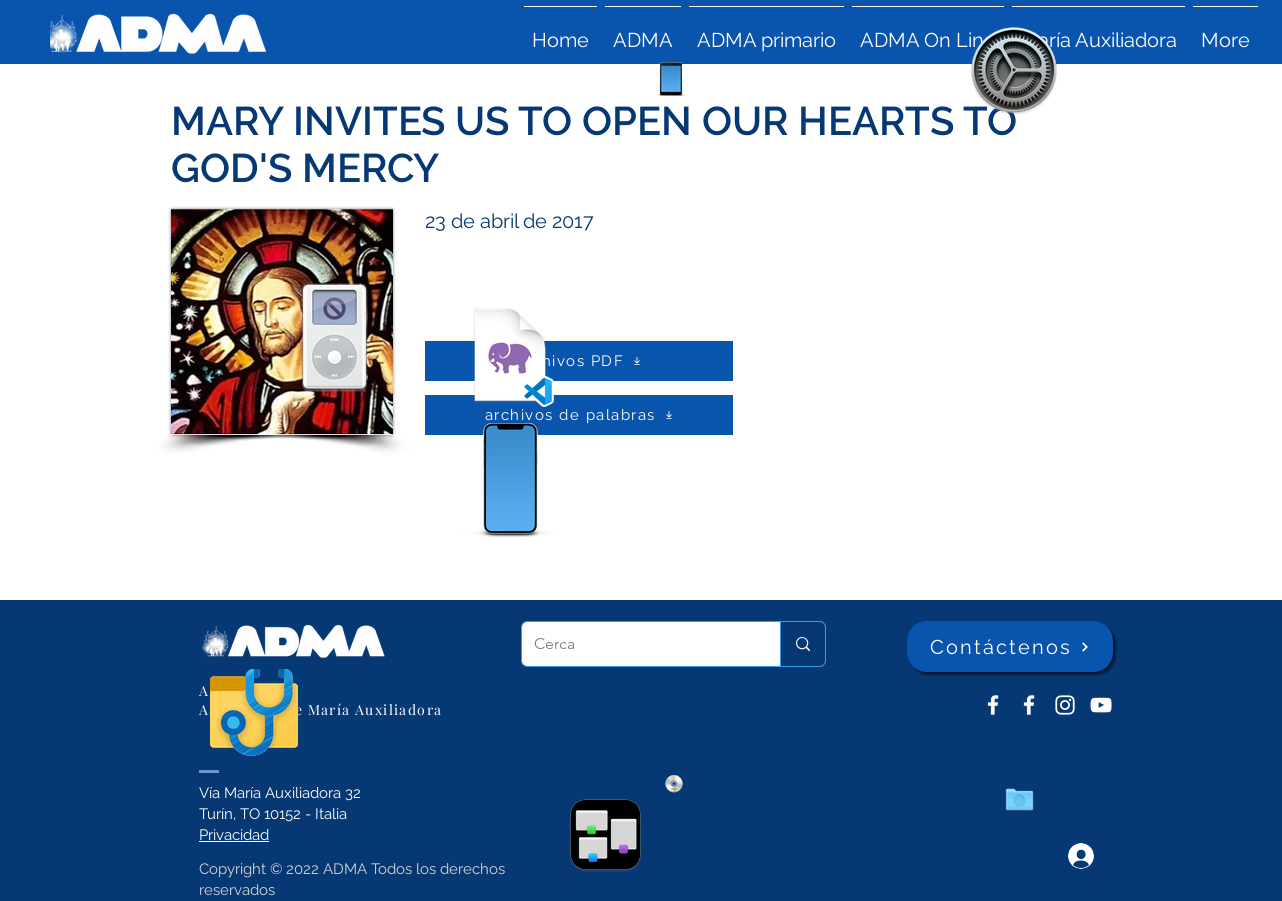 Image resolution: width=1282 pixels, height=901 pixels. I want to click on access system recovery tools and files, so click(254, 713).